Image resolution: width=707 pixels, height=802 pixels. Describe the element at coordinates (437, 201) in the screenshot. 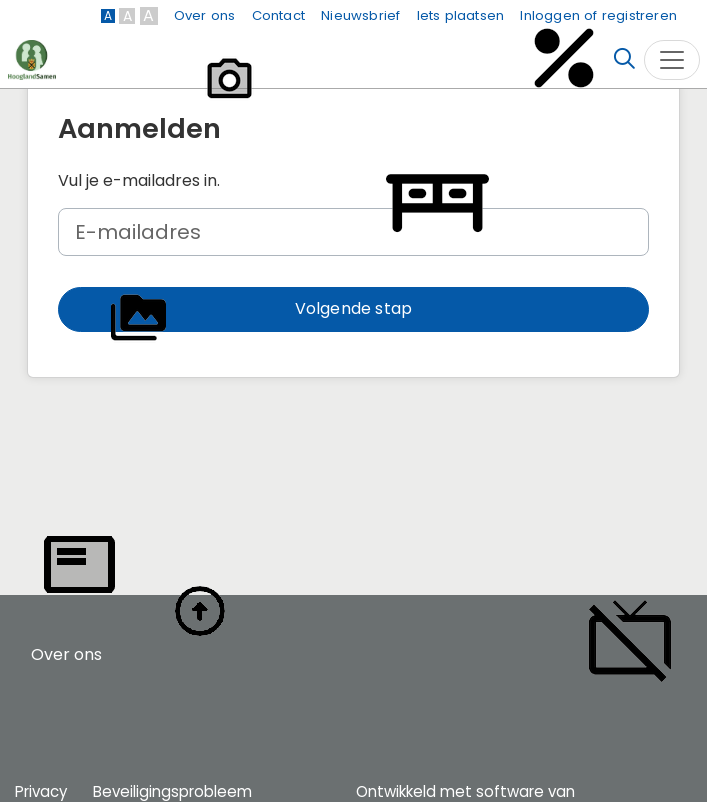

I see `access workspace or desk settings` at that location.